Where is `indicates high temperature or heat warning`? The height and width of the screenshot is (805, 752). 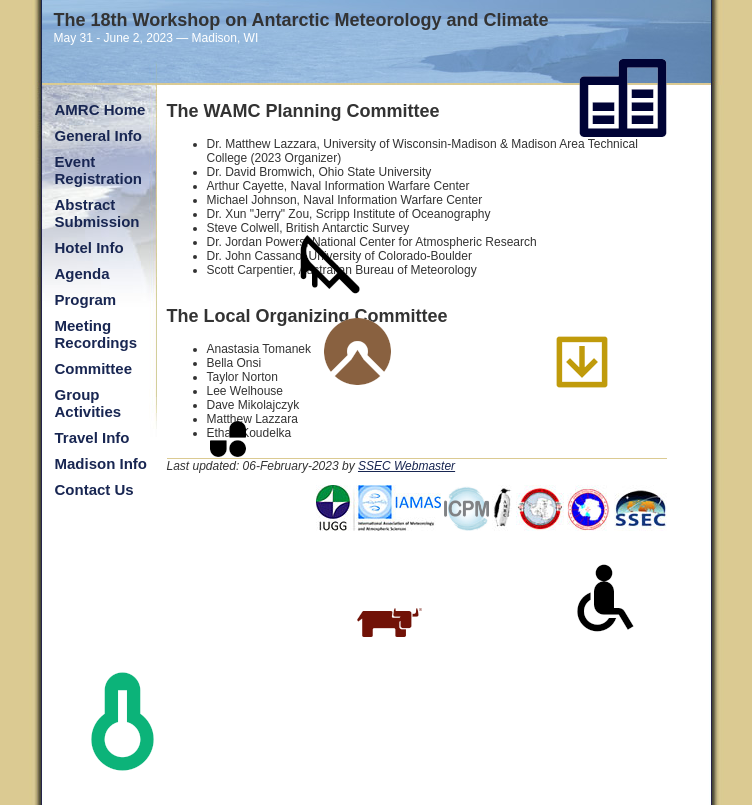 indicates high temperature or heat warning is located at coordinates (122, 721).